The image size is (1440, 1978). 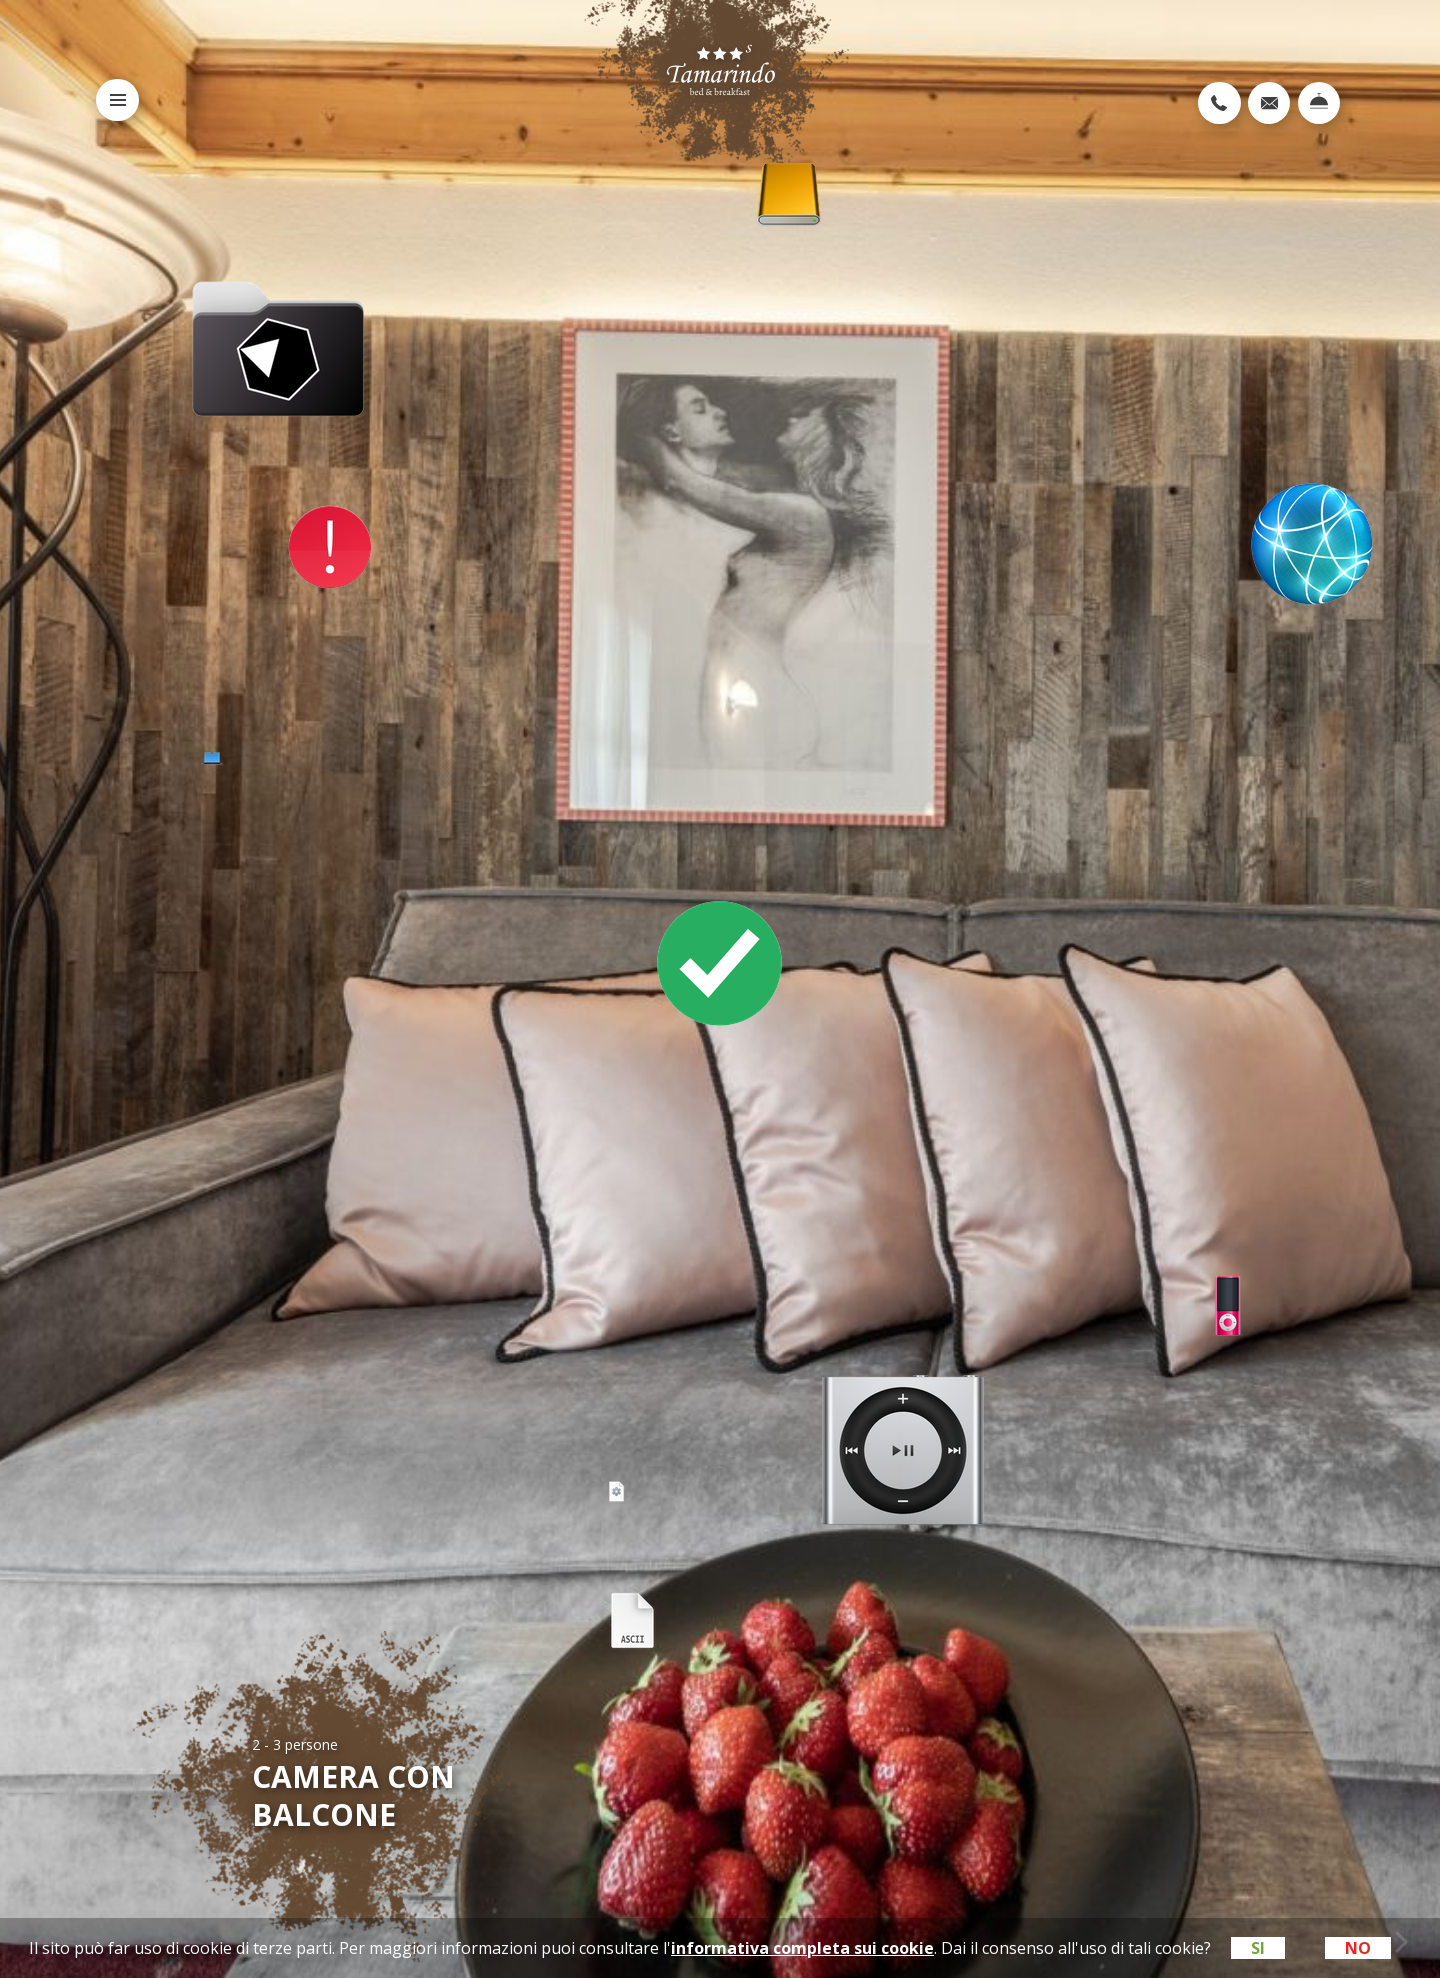 I want to click on access network settings, so click(x=1312, y=544).